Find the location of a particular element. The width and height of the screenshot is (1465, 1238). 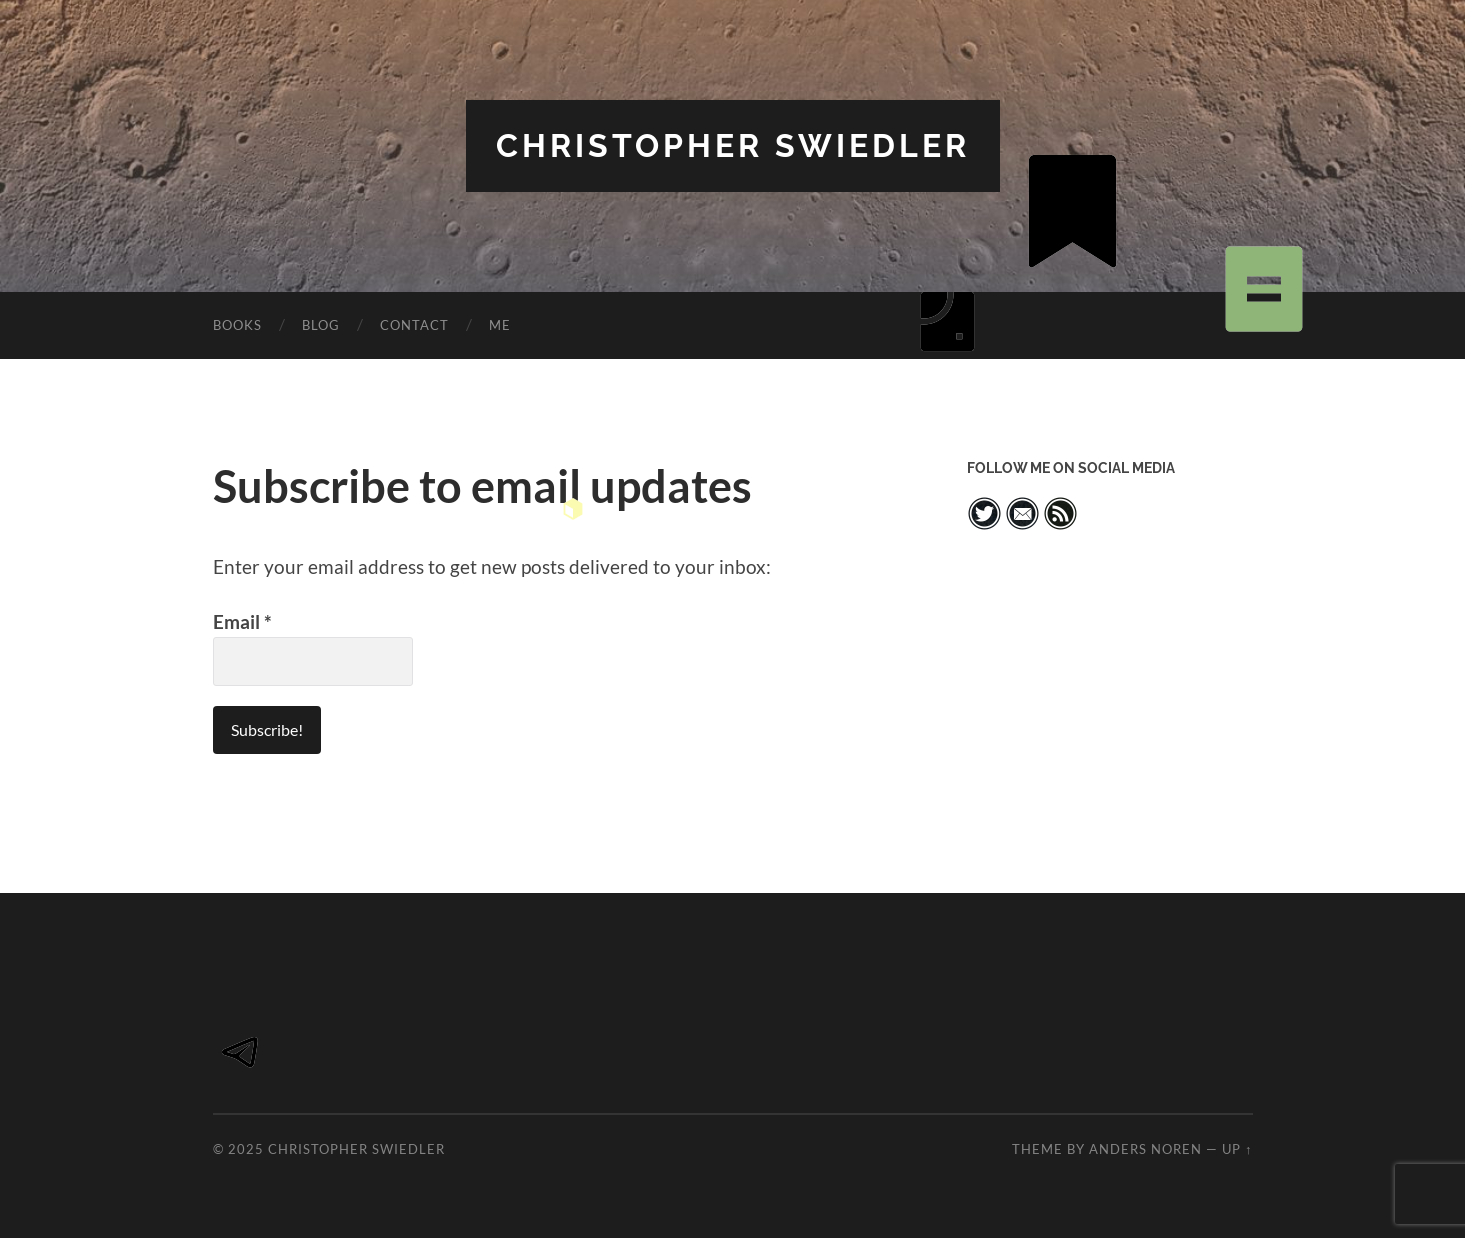

save this item to your bookmarks is located at coordinates (1072, 209).